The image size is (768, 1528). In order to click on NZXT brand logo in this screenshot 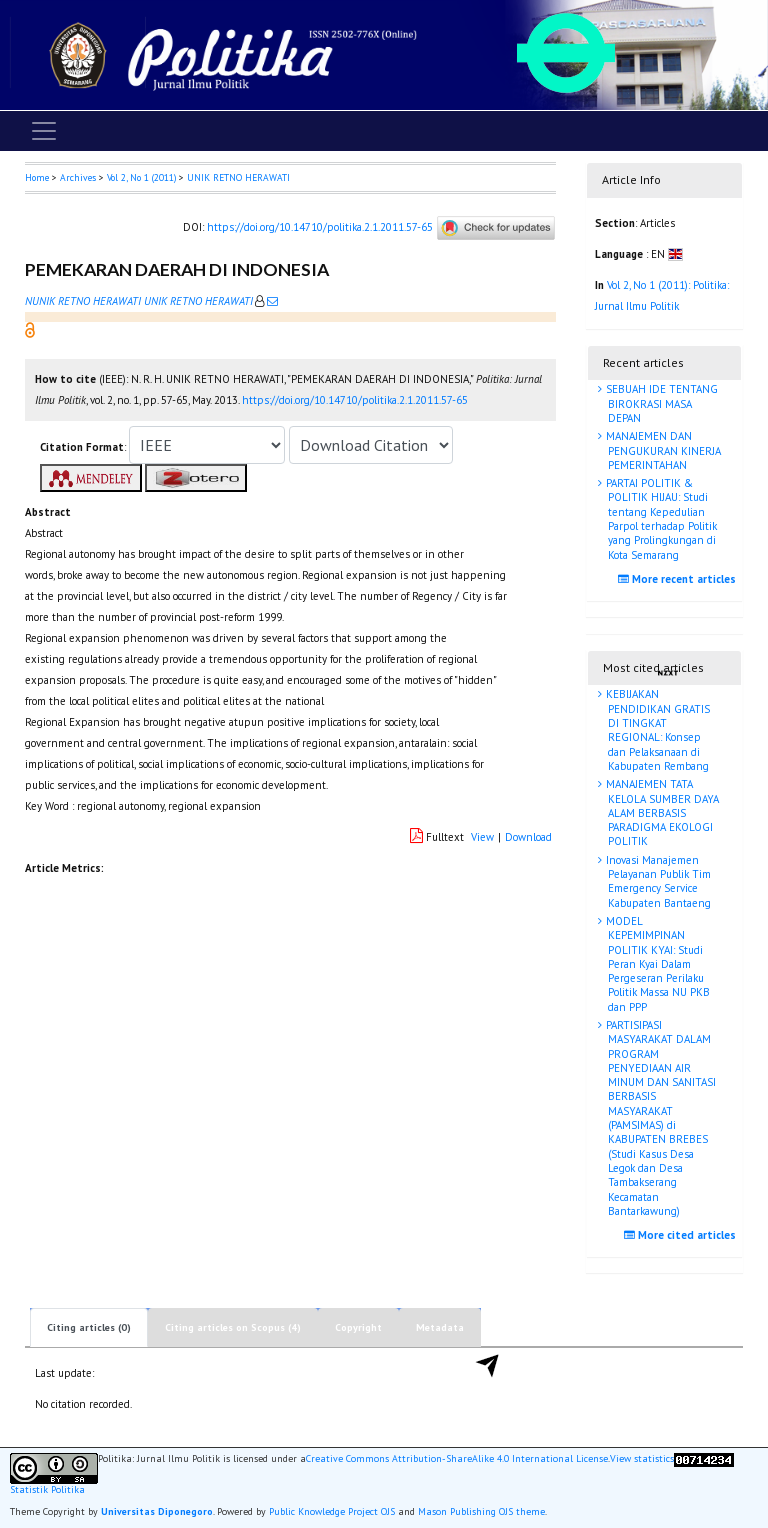, I will do `click(668, 673)`.